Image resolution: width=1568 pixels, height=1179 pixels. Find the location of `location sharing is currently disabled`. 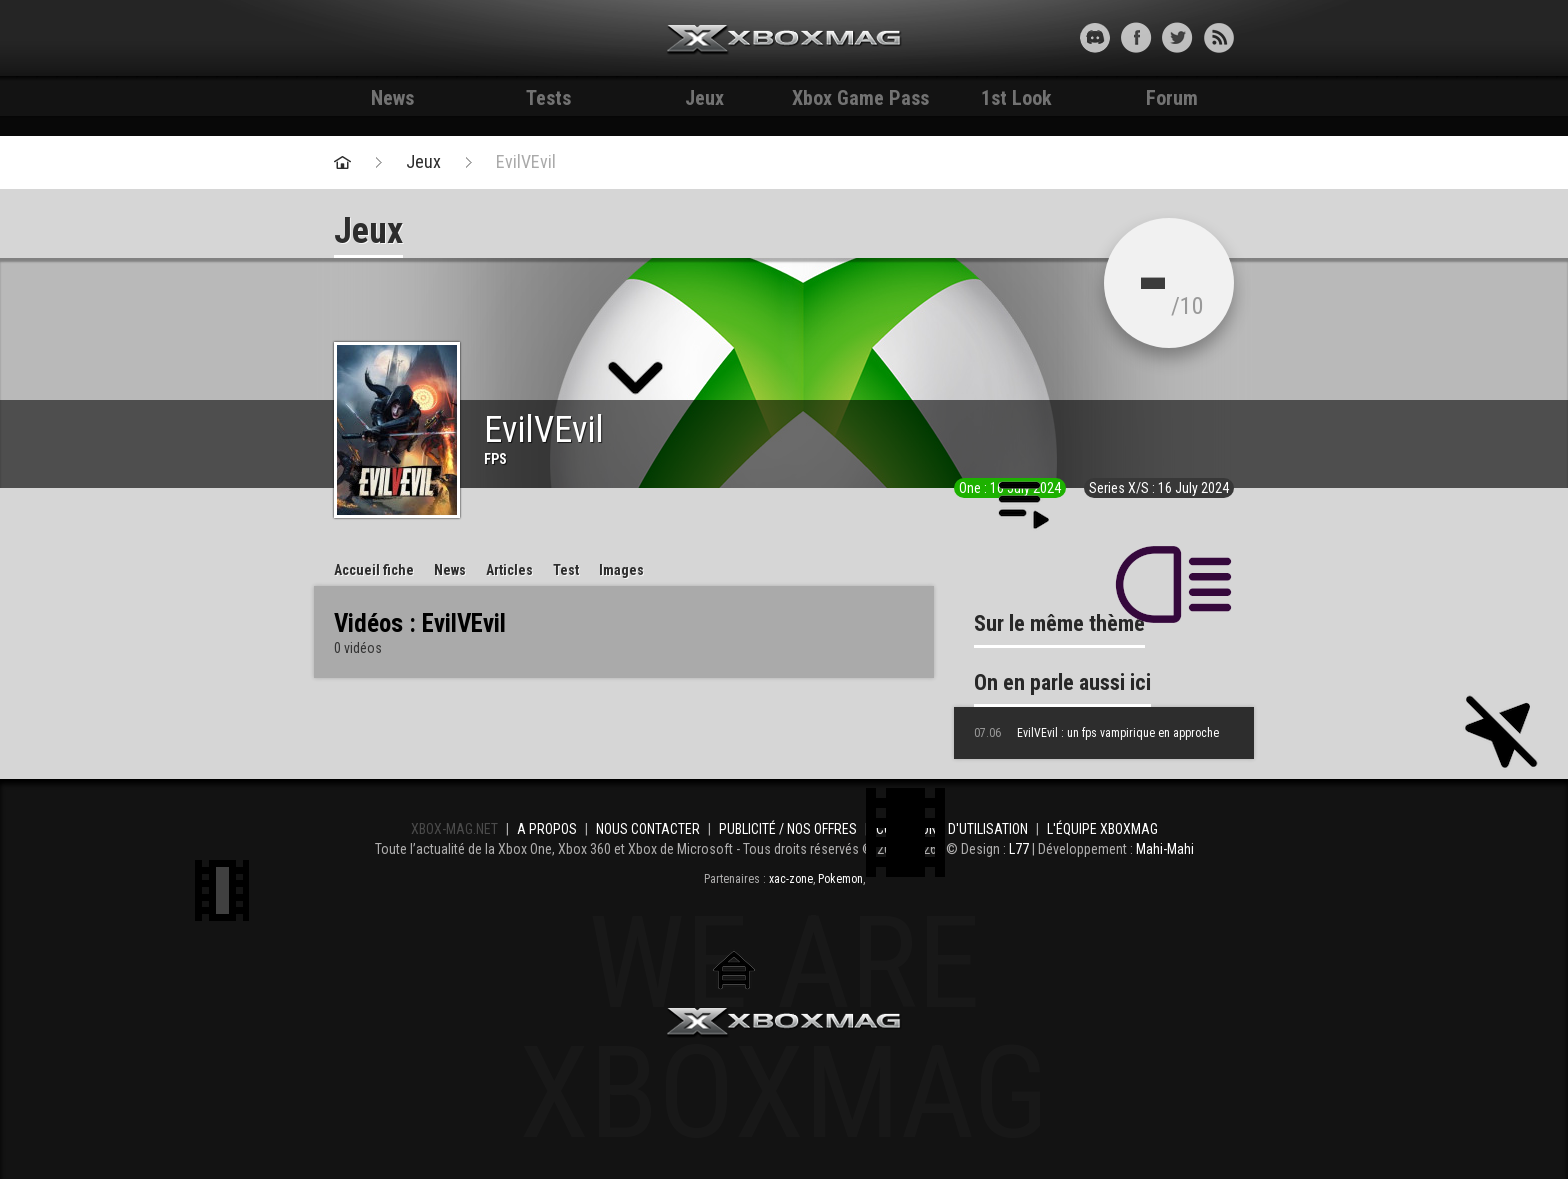

location sharing is currently disabled is located at coordinates (1499, 734).